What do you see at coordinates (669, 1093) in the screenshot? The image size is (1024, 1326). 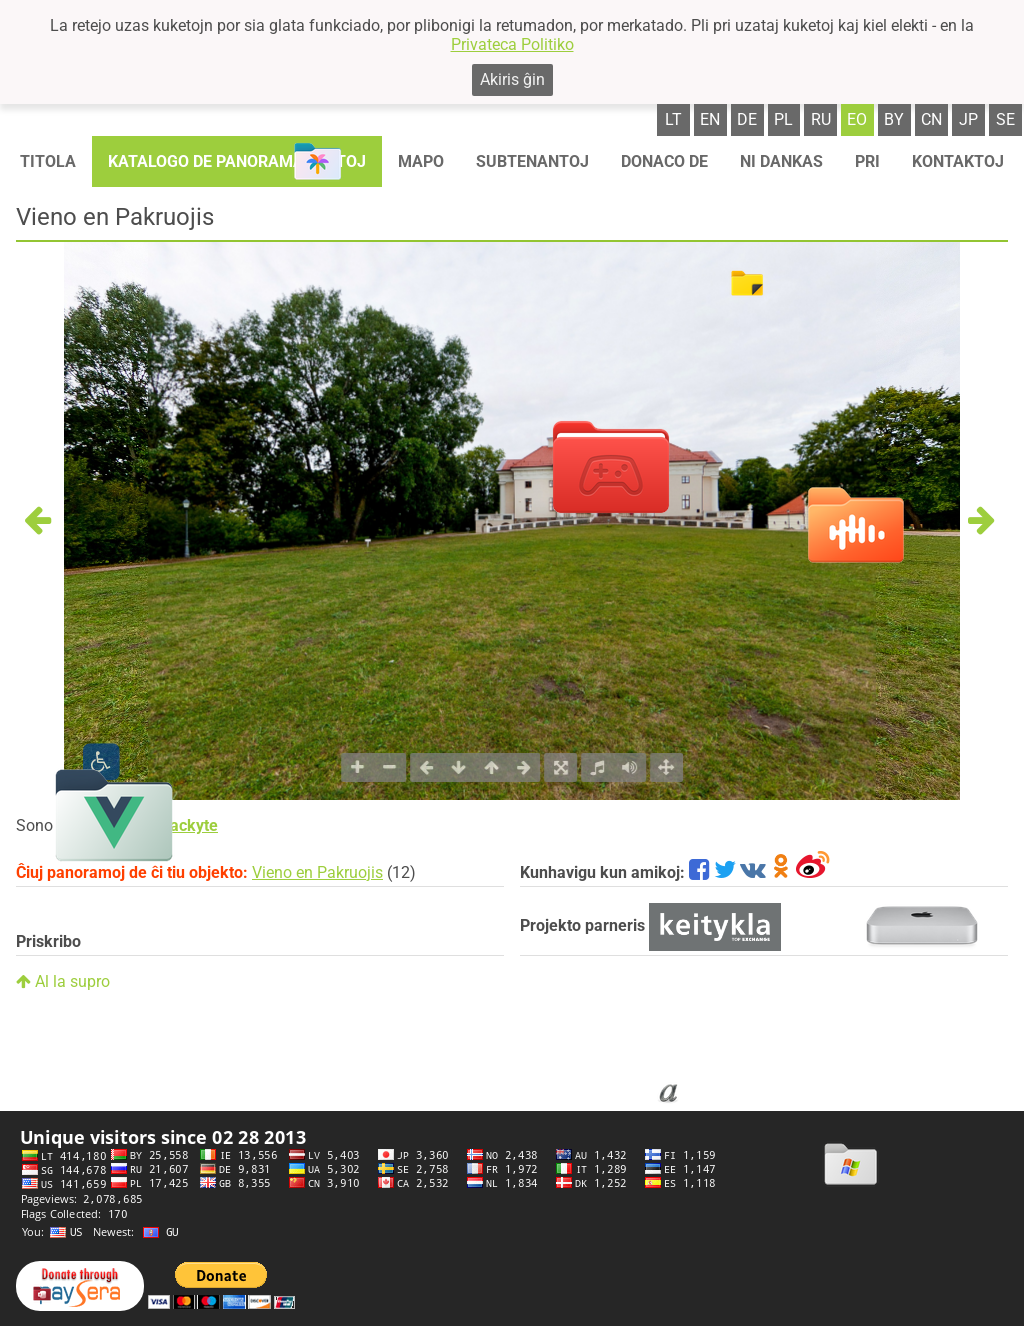 I see `apply italic formatting to selected text` at bounding box center [669, 1093].